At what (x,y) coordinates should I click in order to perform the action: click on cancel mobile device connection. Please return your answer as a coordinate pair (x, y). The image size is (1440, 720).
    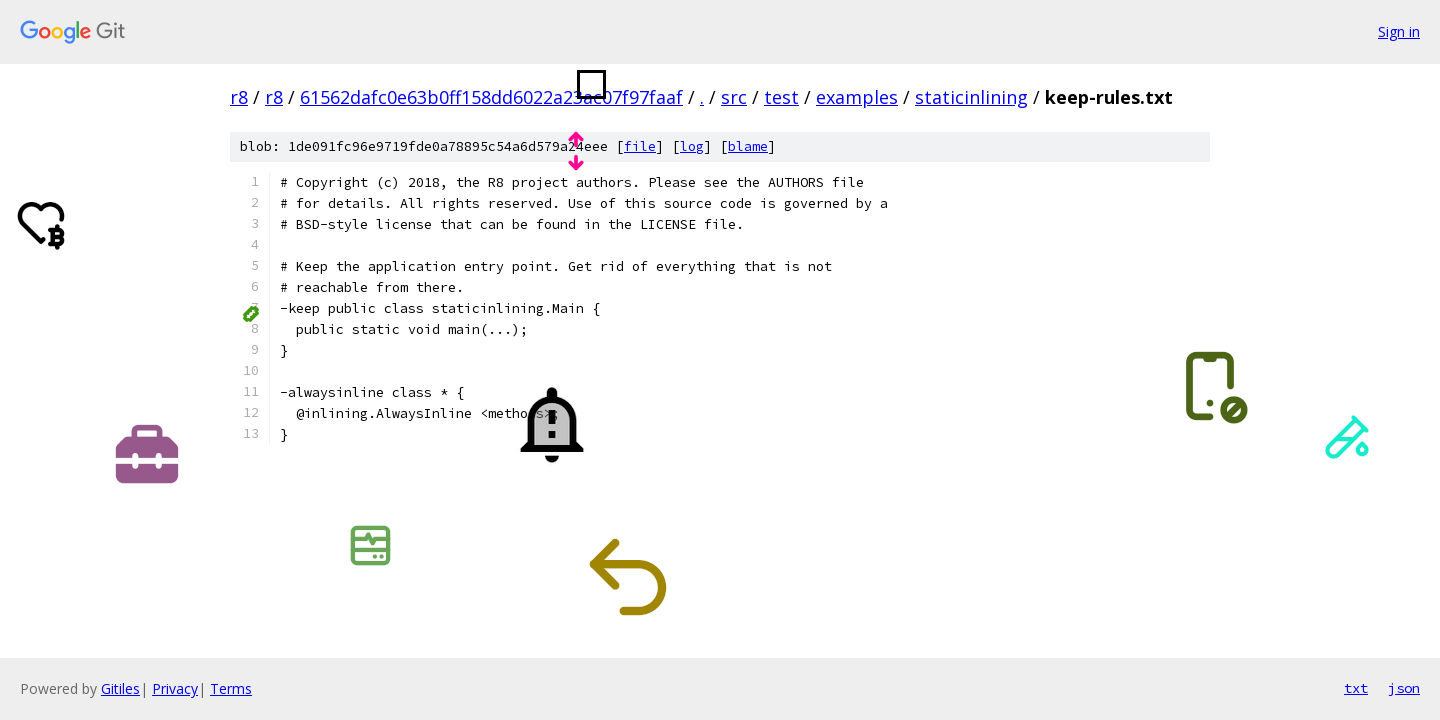
    Looking at the image, I should click on (1210, 386).